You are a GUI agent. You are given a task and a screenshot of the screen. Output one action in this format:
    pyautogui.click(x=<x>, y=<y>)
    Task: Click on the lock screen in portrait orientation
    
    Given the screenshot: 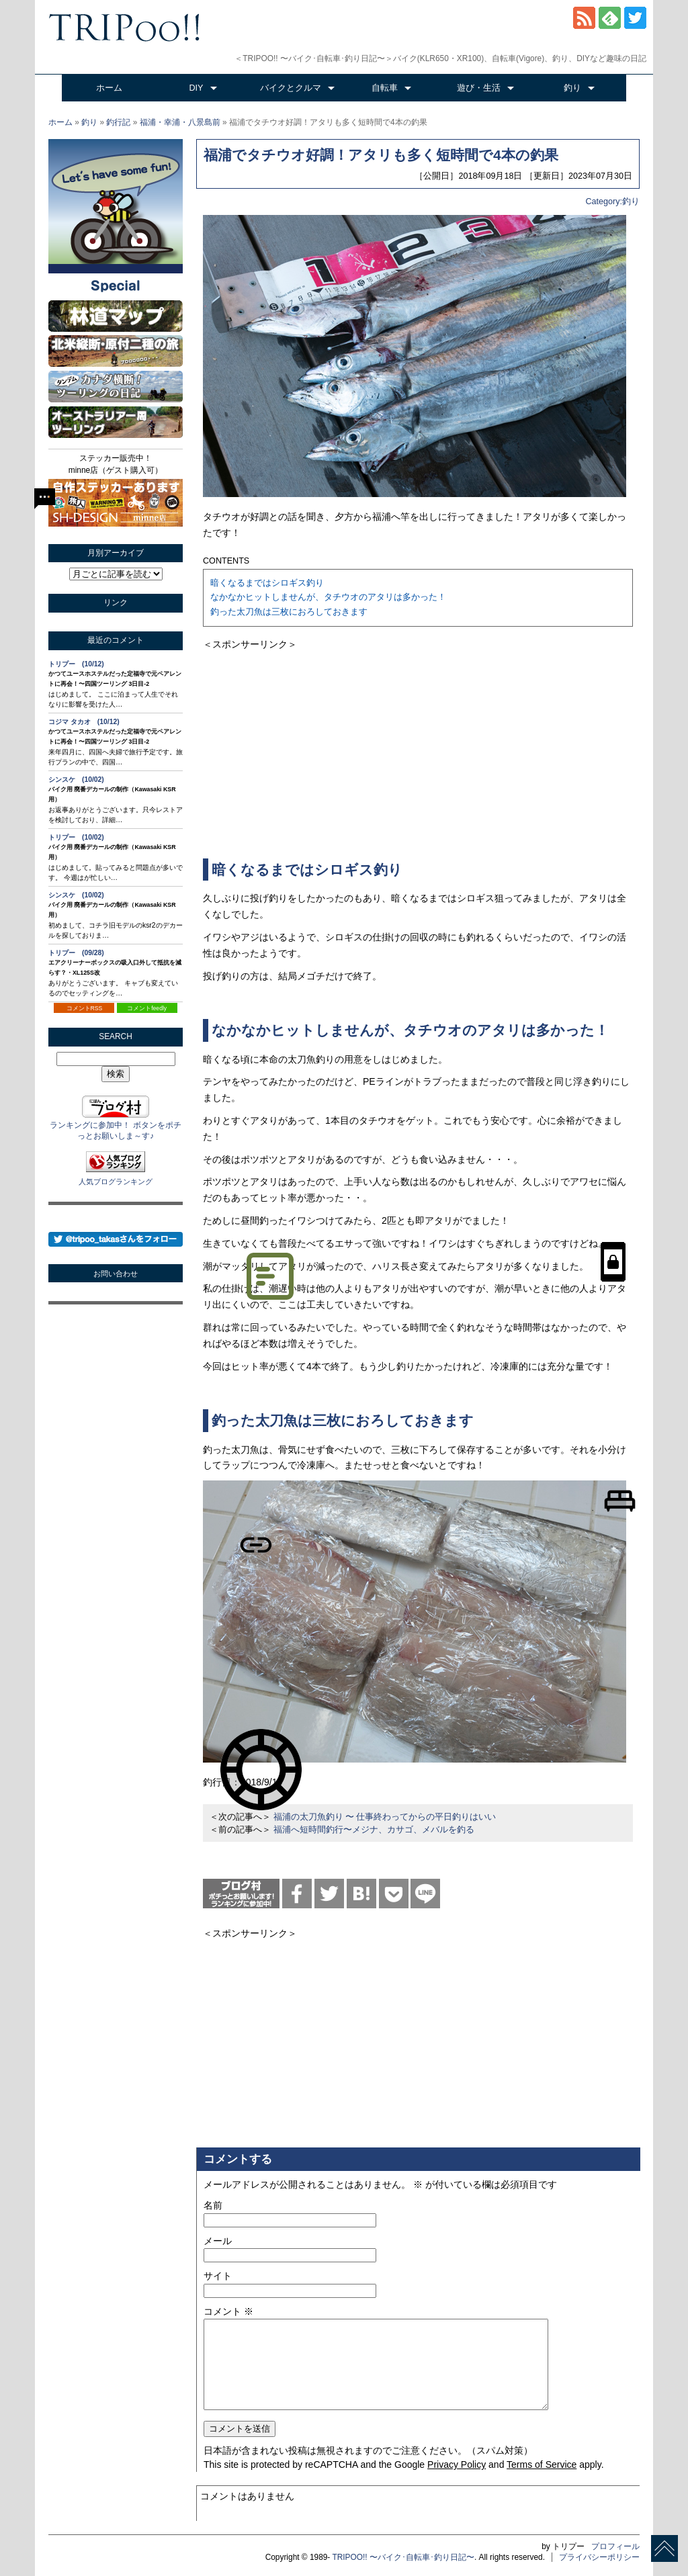 What is the action you would take?
    pyautogui.click(x=613, y=1261)
    